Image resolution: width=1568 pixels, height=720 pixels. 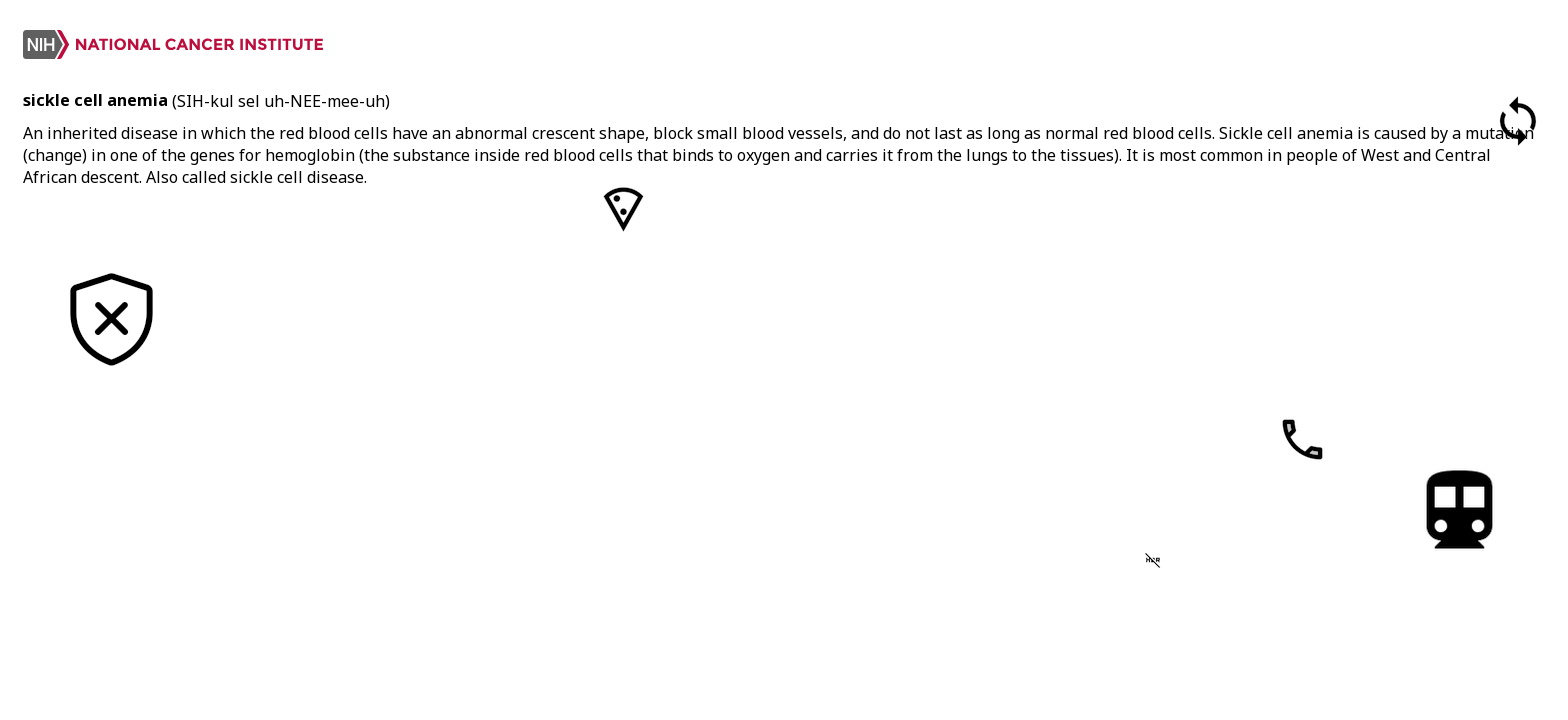 What do you see at coordinates (111, 320) in the screenshot?
I see `security check failed or blocked` at bounding box center [111, 320].